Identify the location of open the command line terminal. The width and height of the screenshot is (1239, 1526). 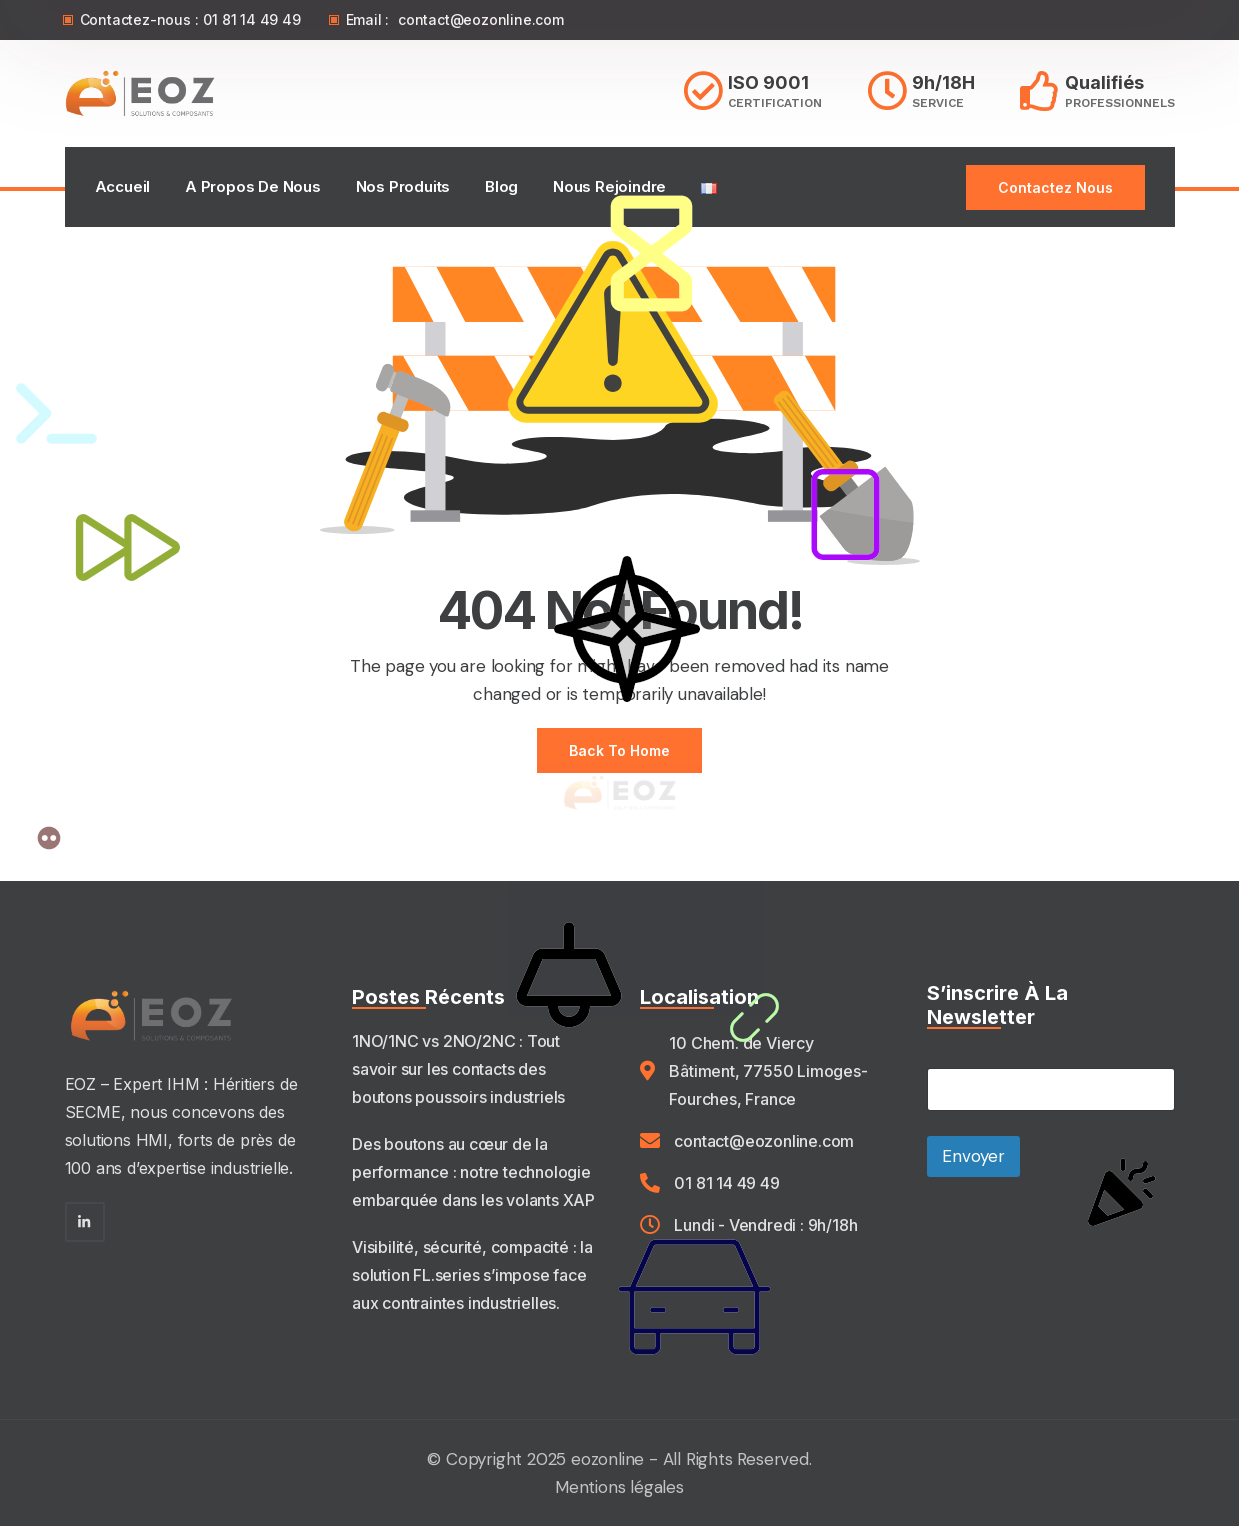
(56, 413).